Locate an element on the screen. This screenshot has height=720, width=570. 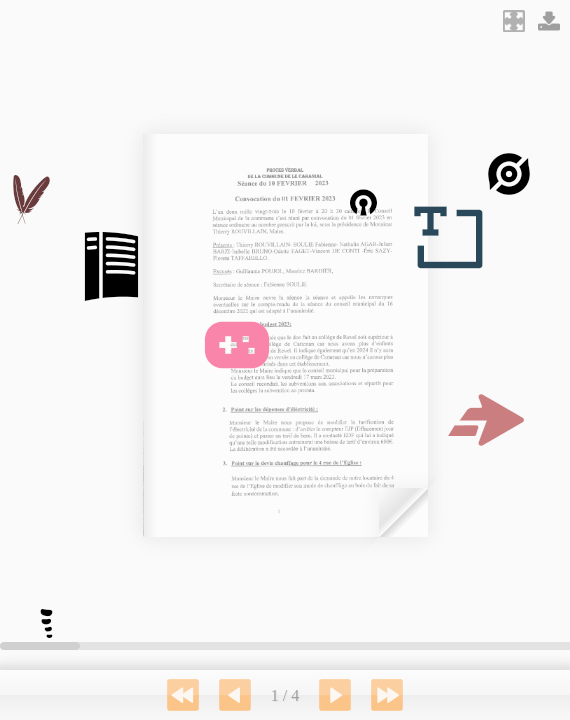
access Read the Docs documentation platform is located at coordinates (111, 266).